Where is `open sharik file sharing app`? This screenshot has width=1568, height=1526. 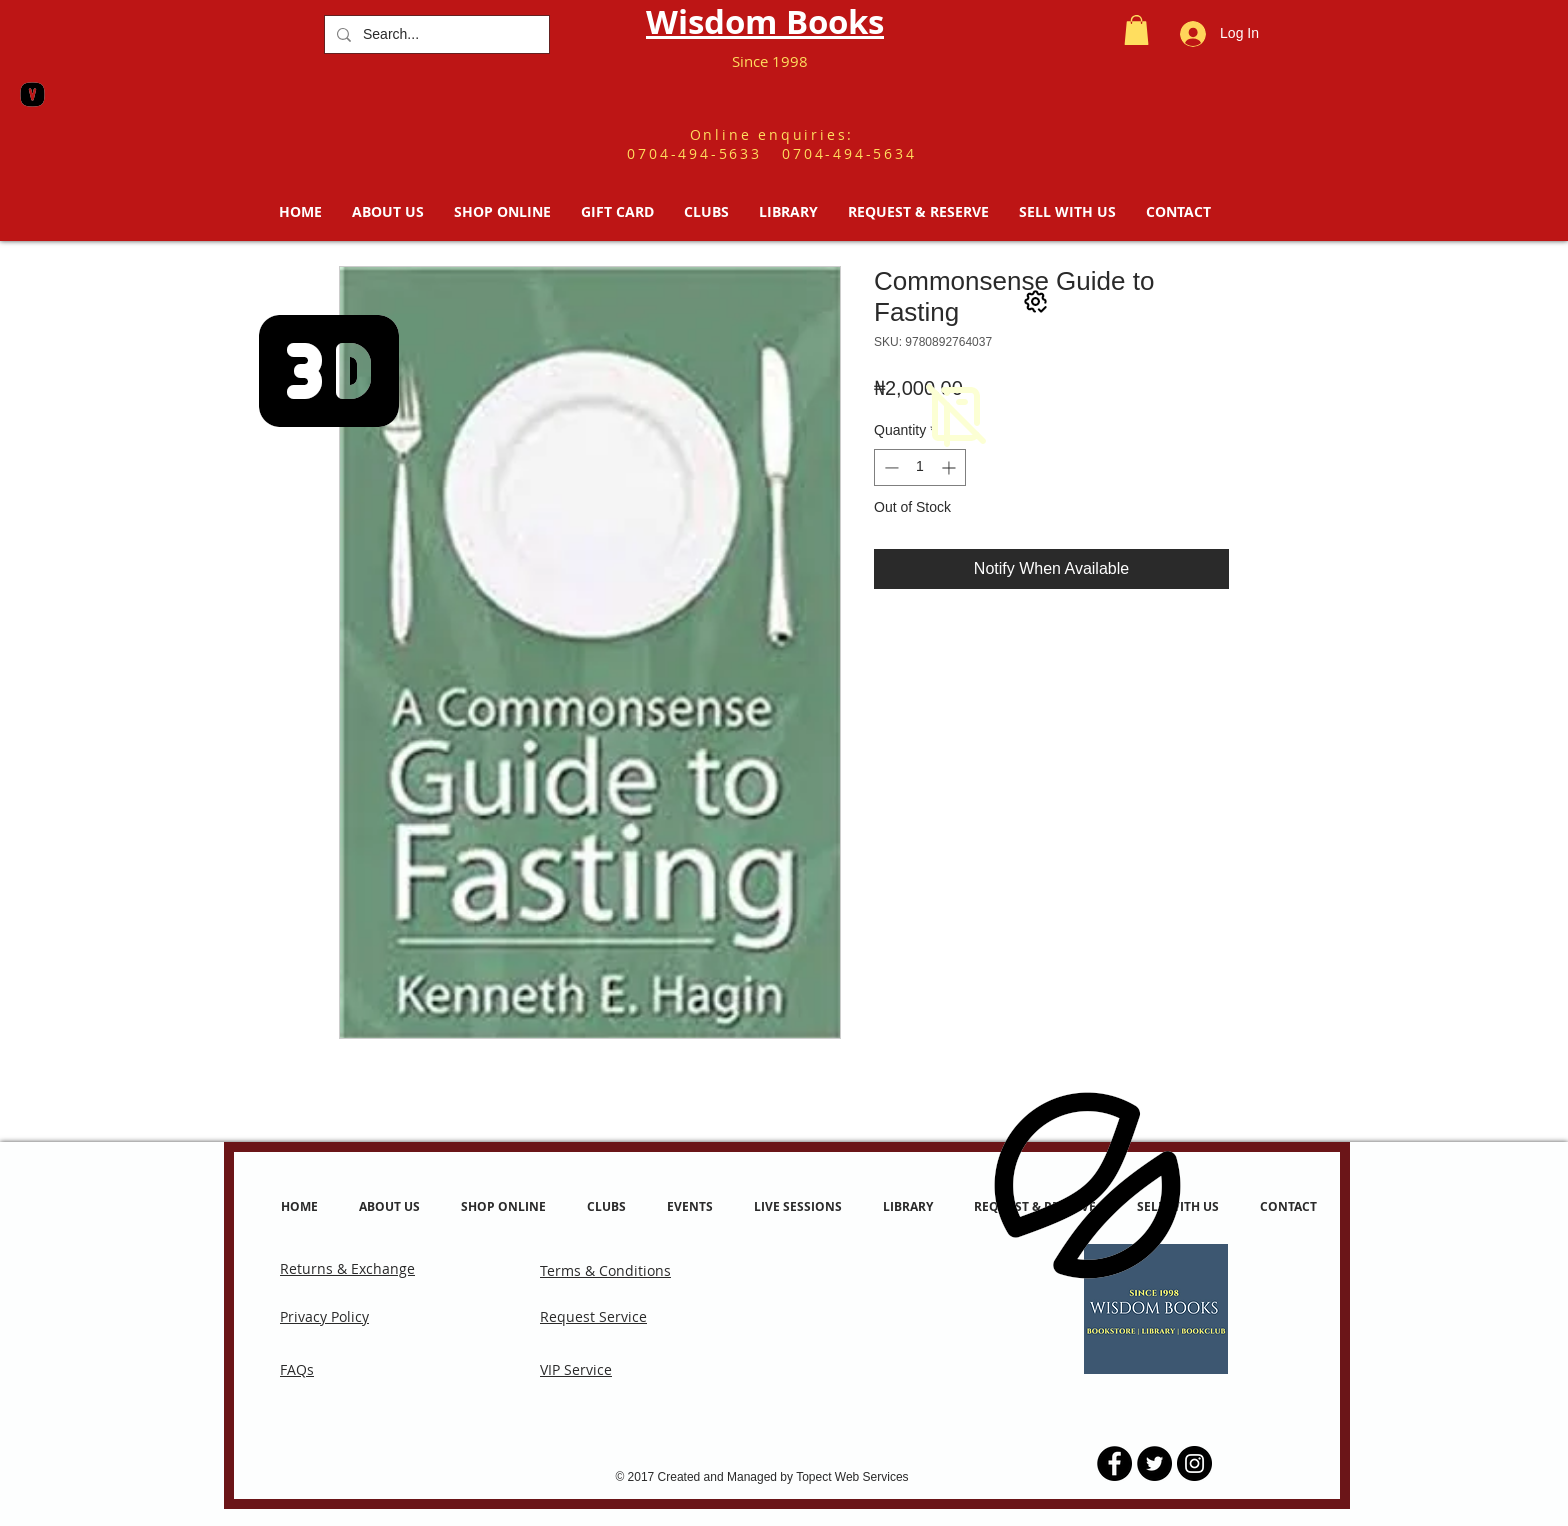
open sharik file sharing app is located at coordinates (1087, 1185).